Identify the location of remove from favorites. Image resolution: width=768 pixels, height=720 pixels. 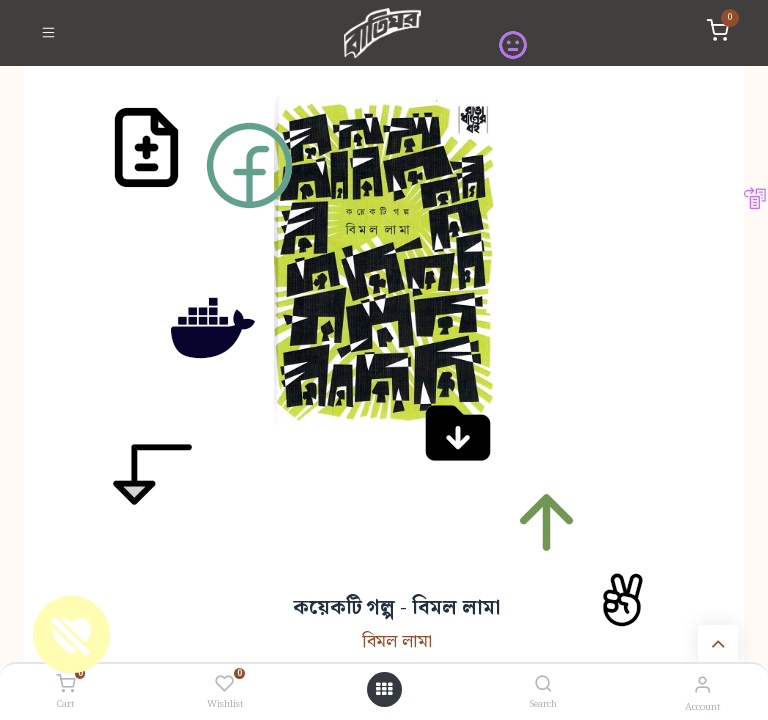
(71, 634).